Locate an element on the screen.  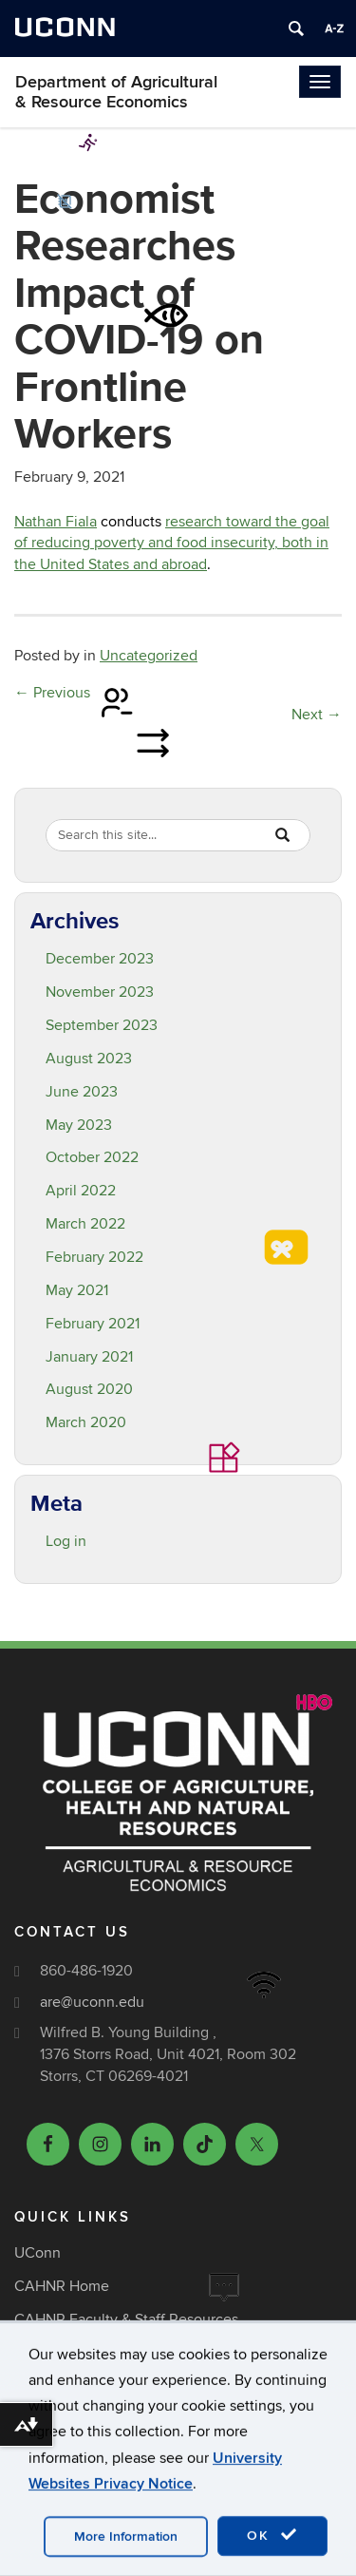
open the HBO streaming app is located at coordinates (313, 1702).